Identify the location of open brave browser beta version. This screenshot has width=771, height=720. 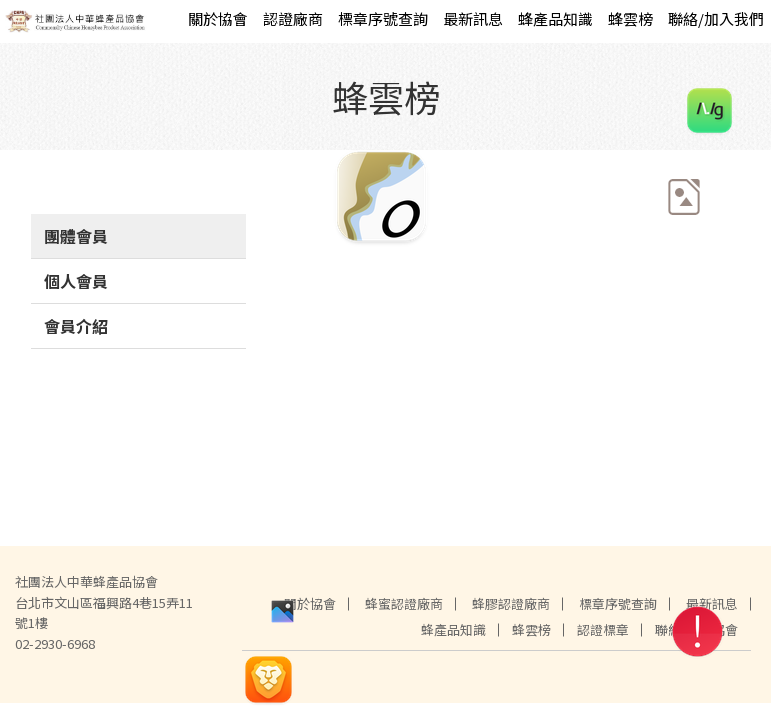
(268, 679).